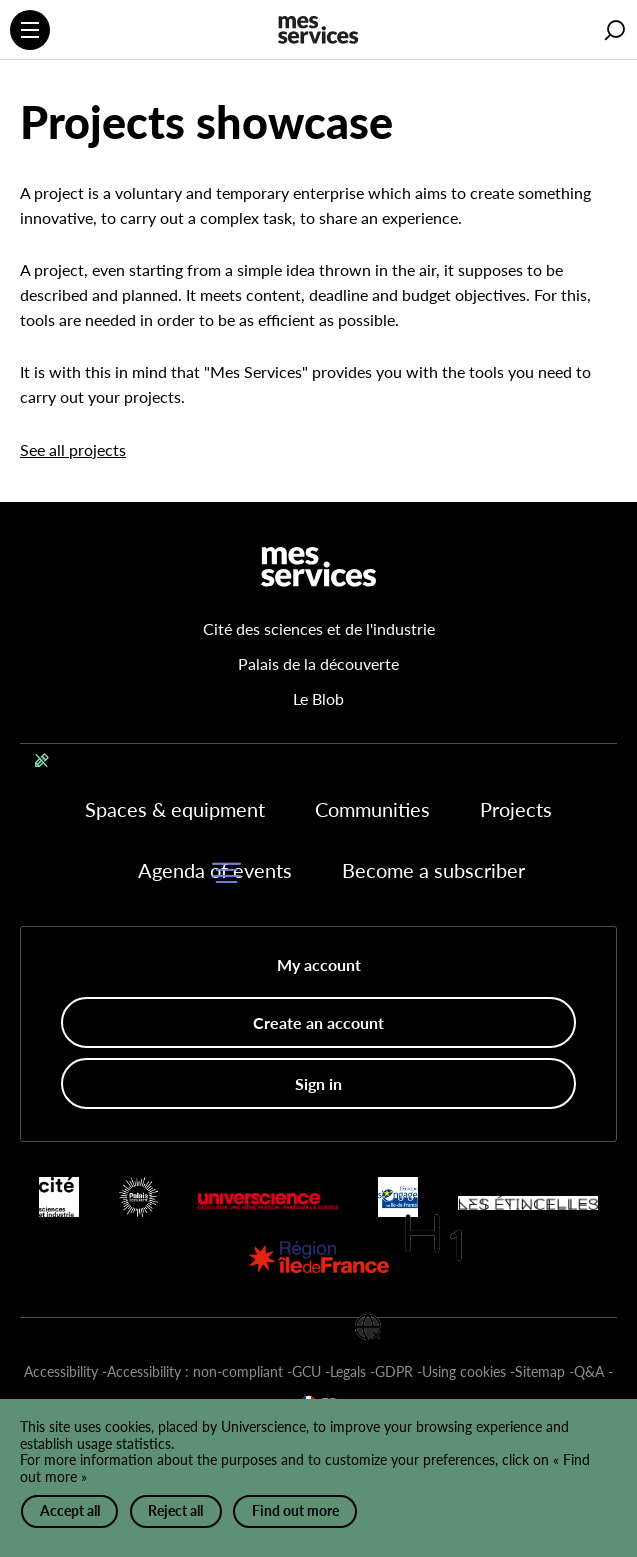 Image resolution: width=637 pixels, height=1557 pixels. I want to click on no internet connection, so click(368, 1327).